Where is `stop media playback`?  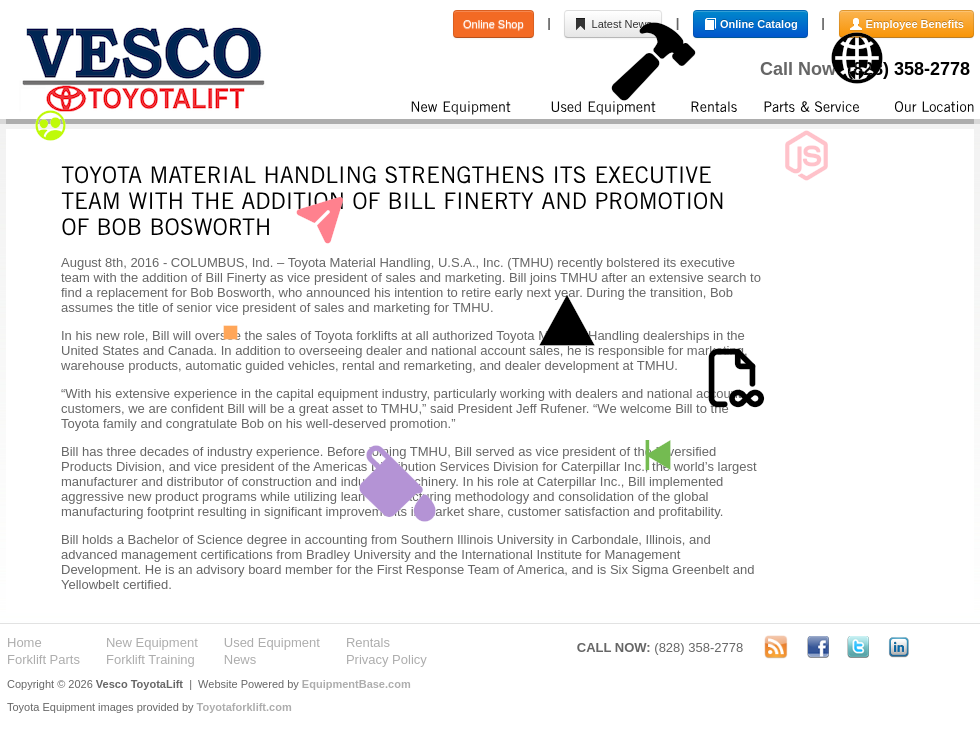 stop media playback is located at coordinates (230, 332).